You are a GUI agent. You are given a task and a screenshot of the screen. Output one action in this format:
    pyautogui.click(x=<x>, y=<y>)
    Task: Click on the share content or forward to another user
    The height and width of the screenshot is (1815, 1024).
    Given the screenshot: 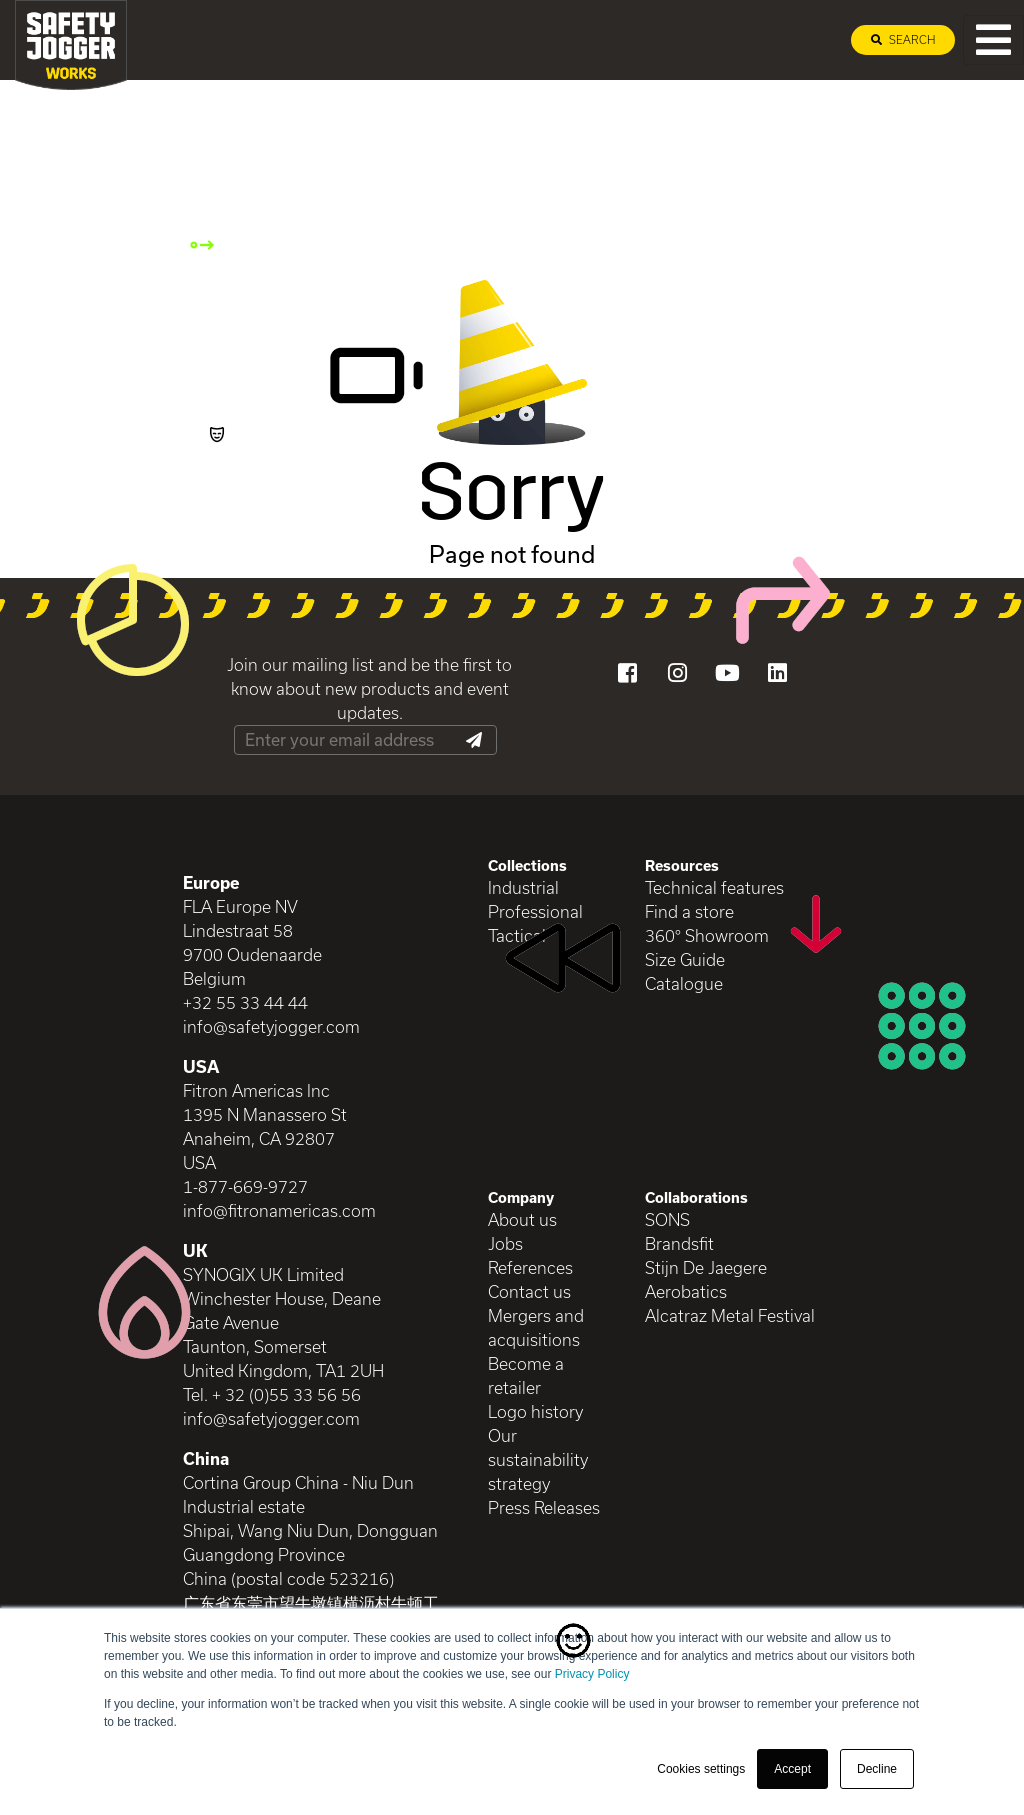 What is the action you would take?
    pyautogui.click(x=780, y=600)
    